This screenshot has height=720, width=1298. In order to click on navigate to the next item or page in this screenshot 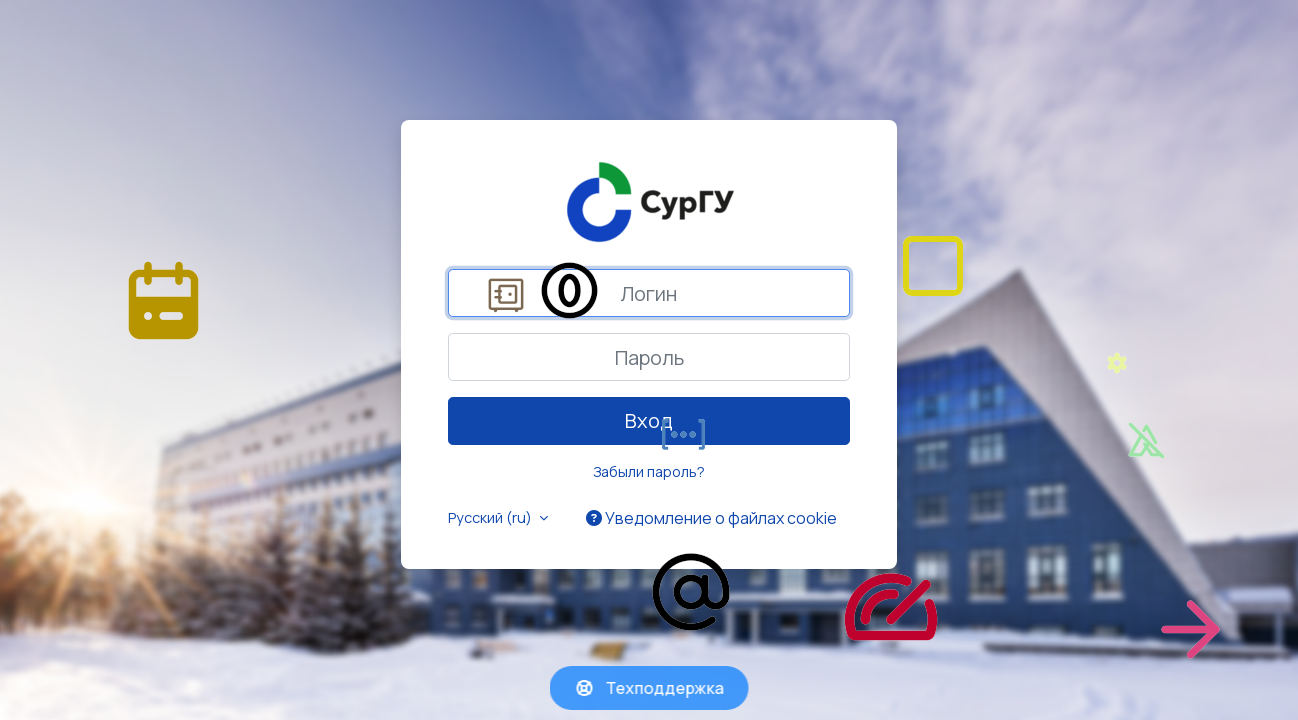, I will do `click(1190, 629)`.